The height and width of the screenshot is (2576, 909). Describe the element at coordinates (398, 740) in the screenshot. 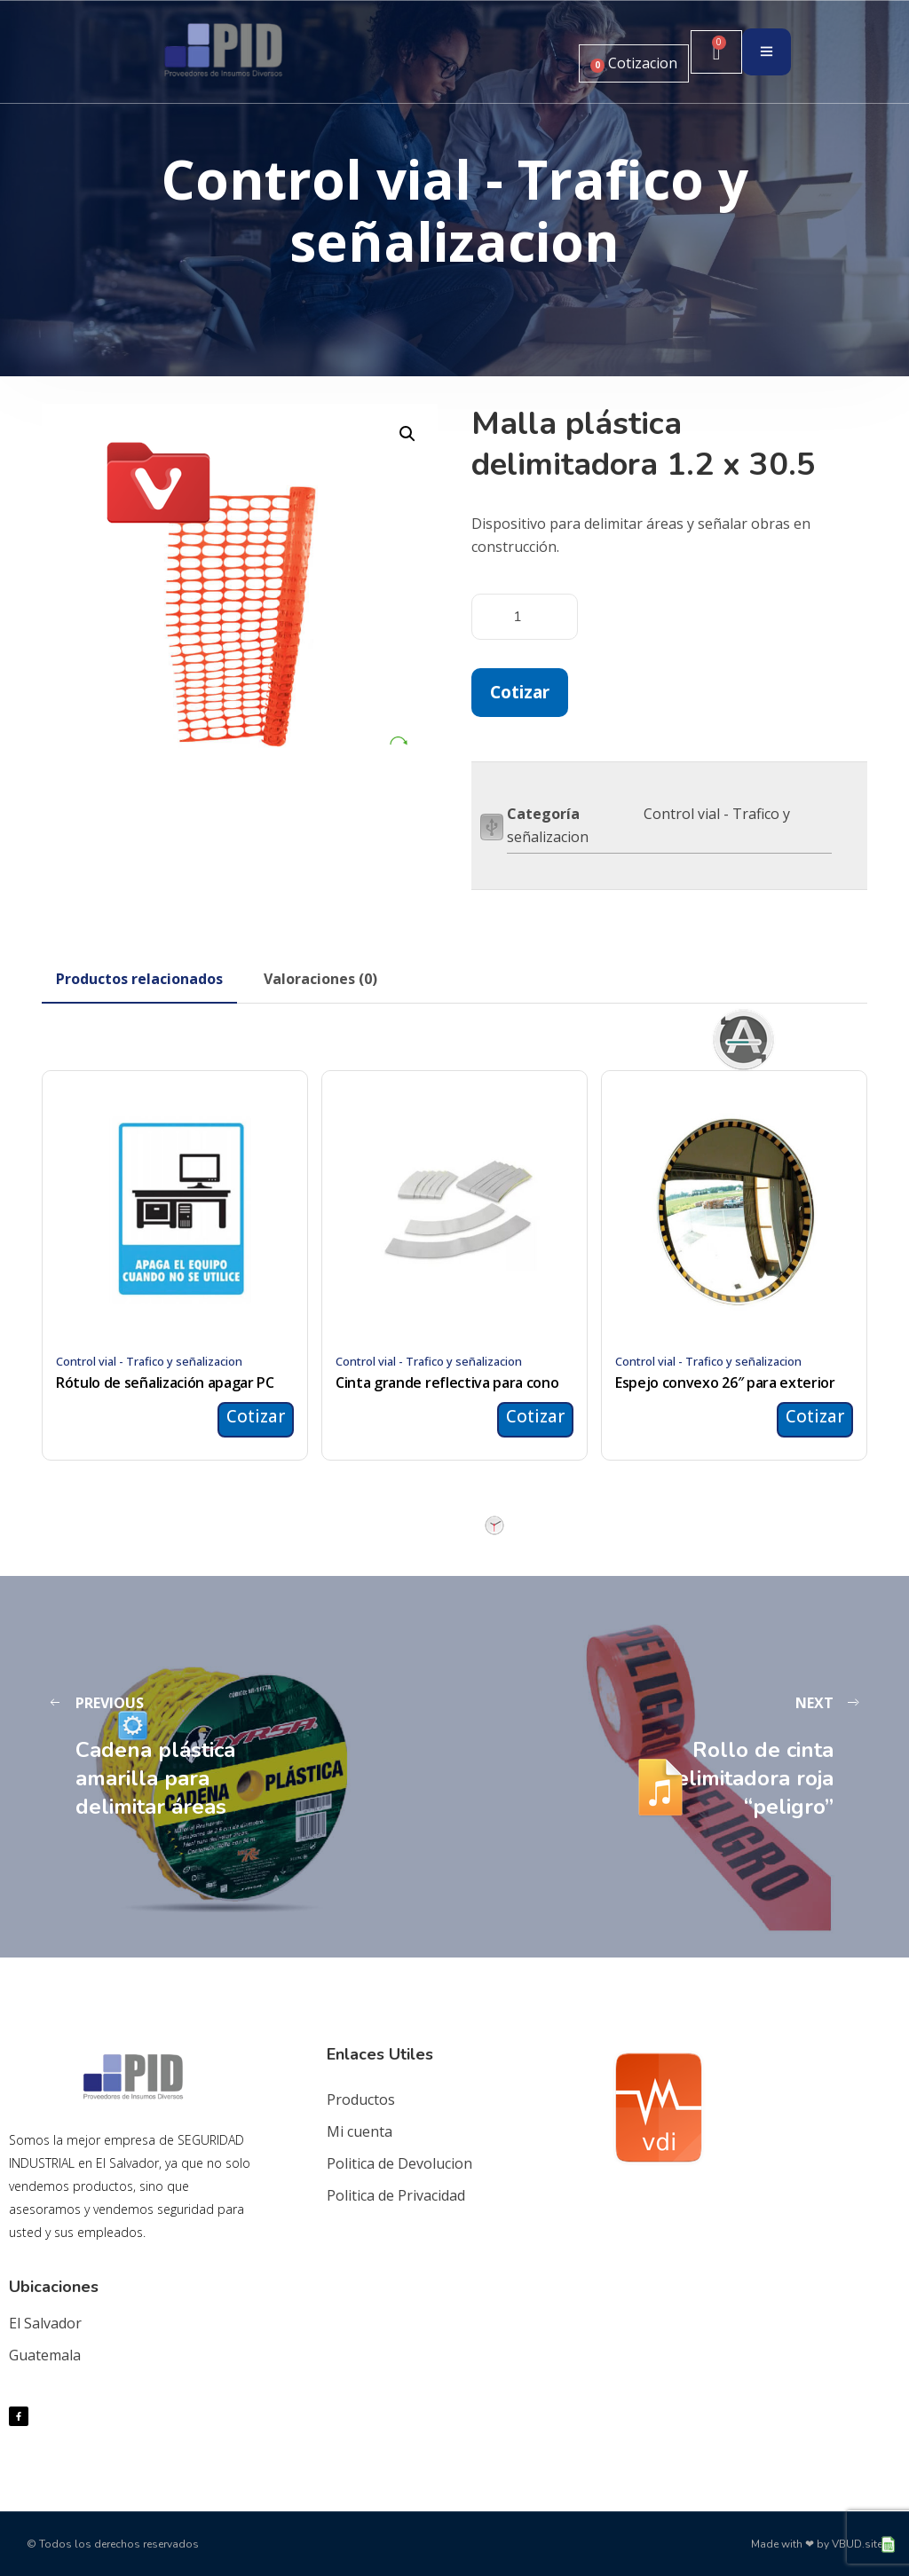

I see `redo the last undone action` at that location.